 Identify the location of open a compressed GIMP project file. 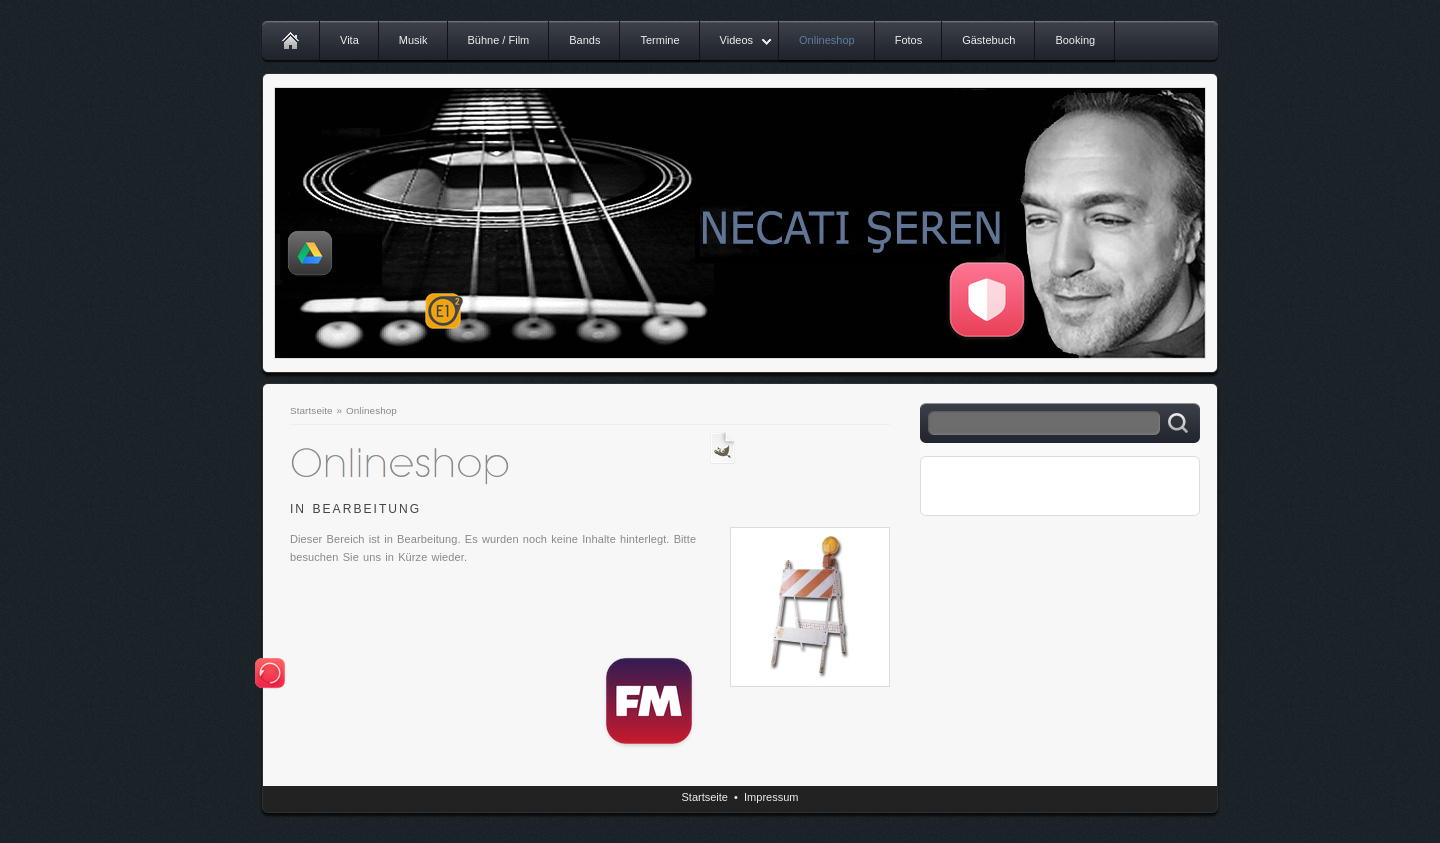
(722, 448).